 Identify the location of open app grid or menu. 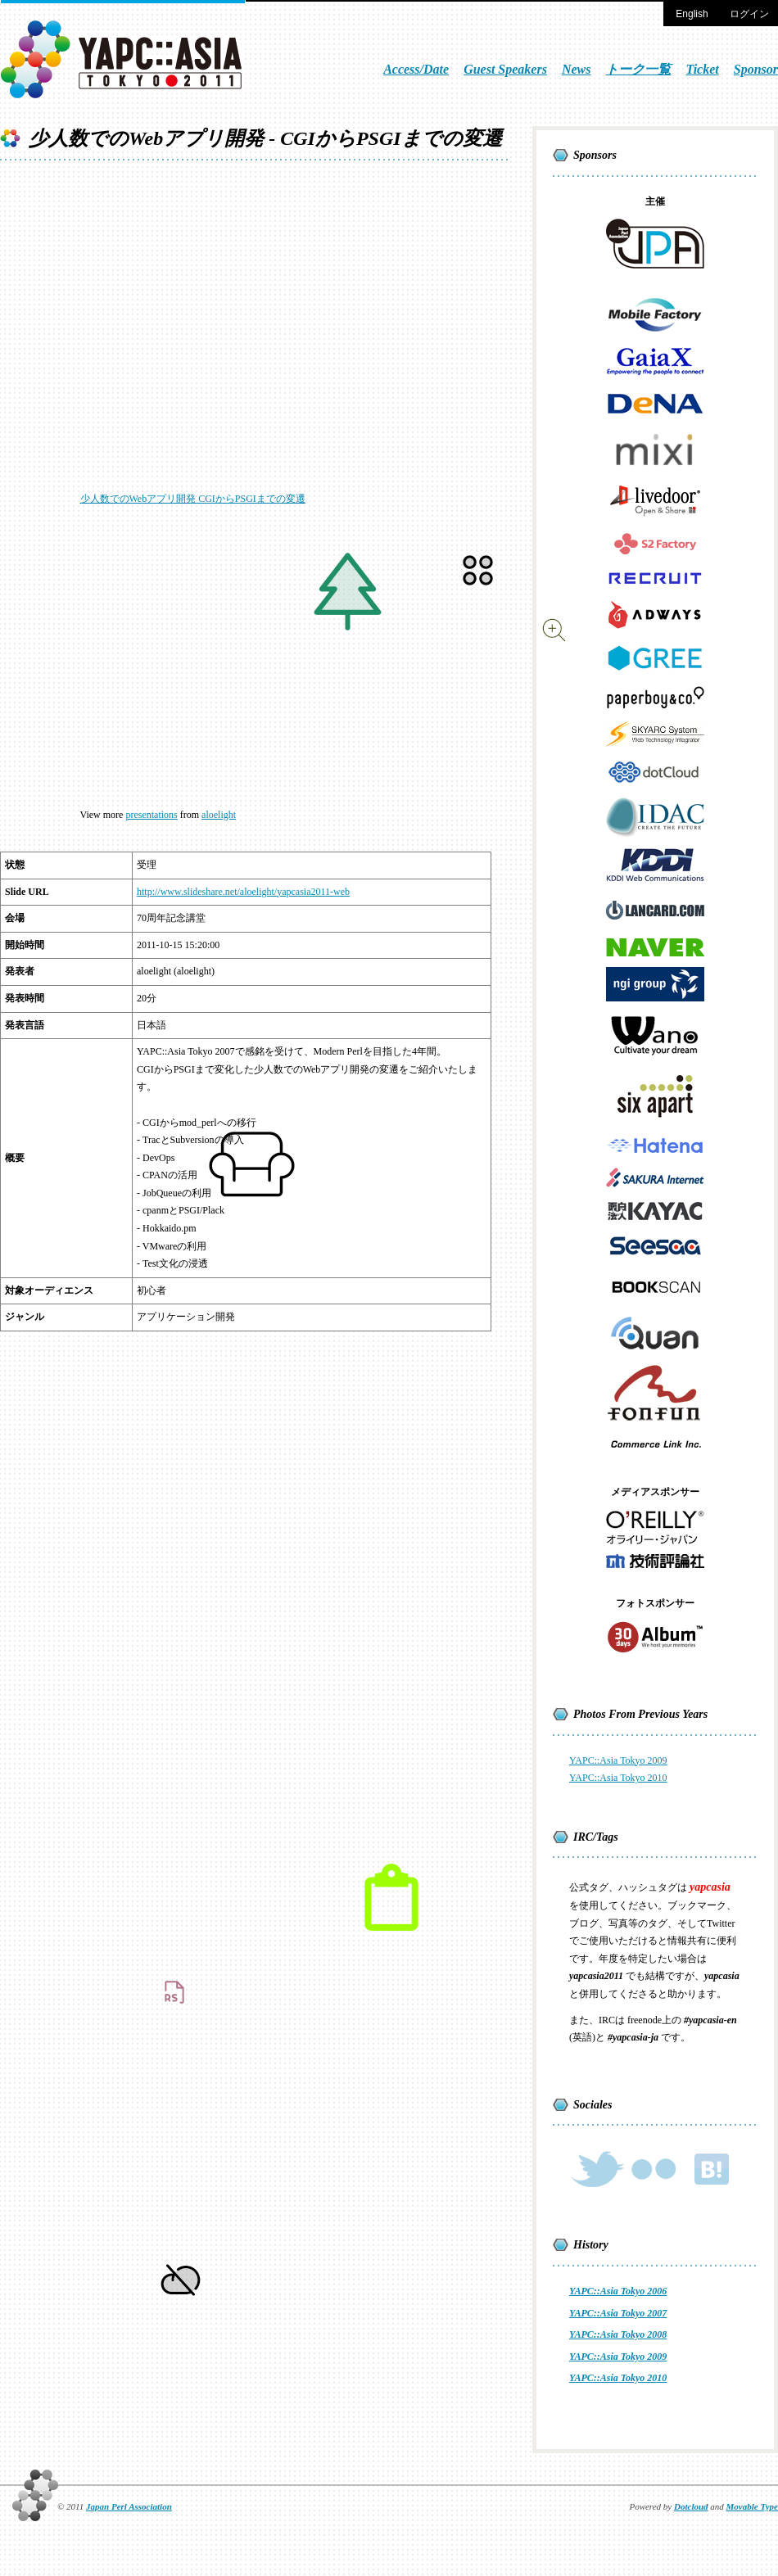
(477, 570).